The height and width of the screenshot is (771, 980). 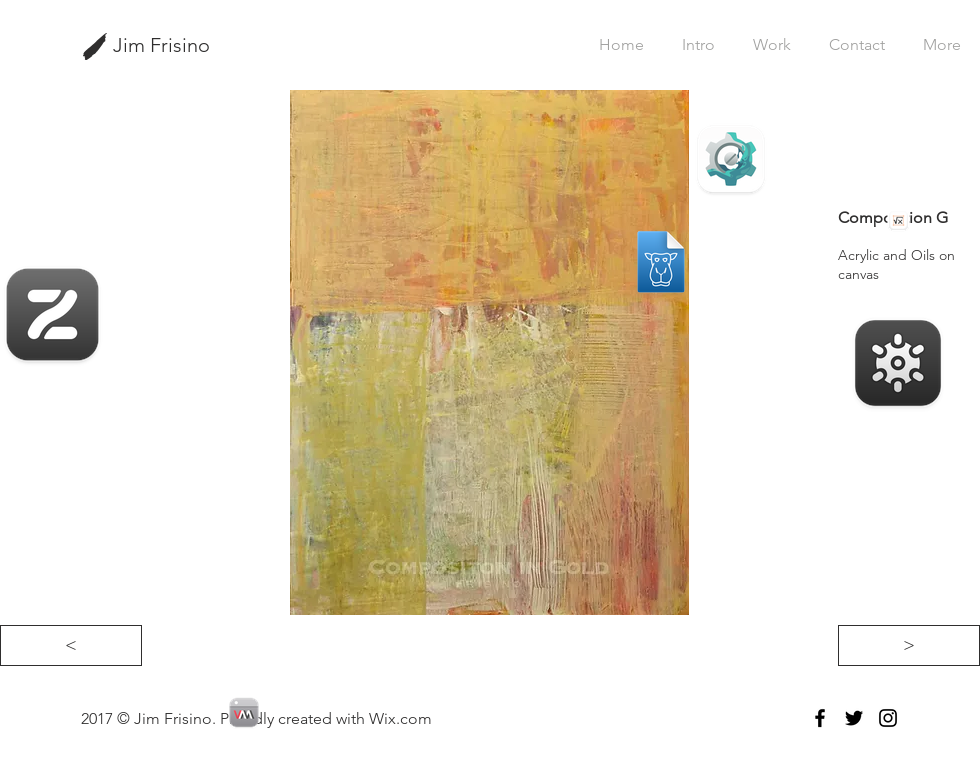 I want to click on open gnome mines game, so click(x=898, y=363).